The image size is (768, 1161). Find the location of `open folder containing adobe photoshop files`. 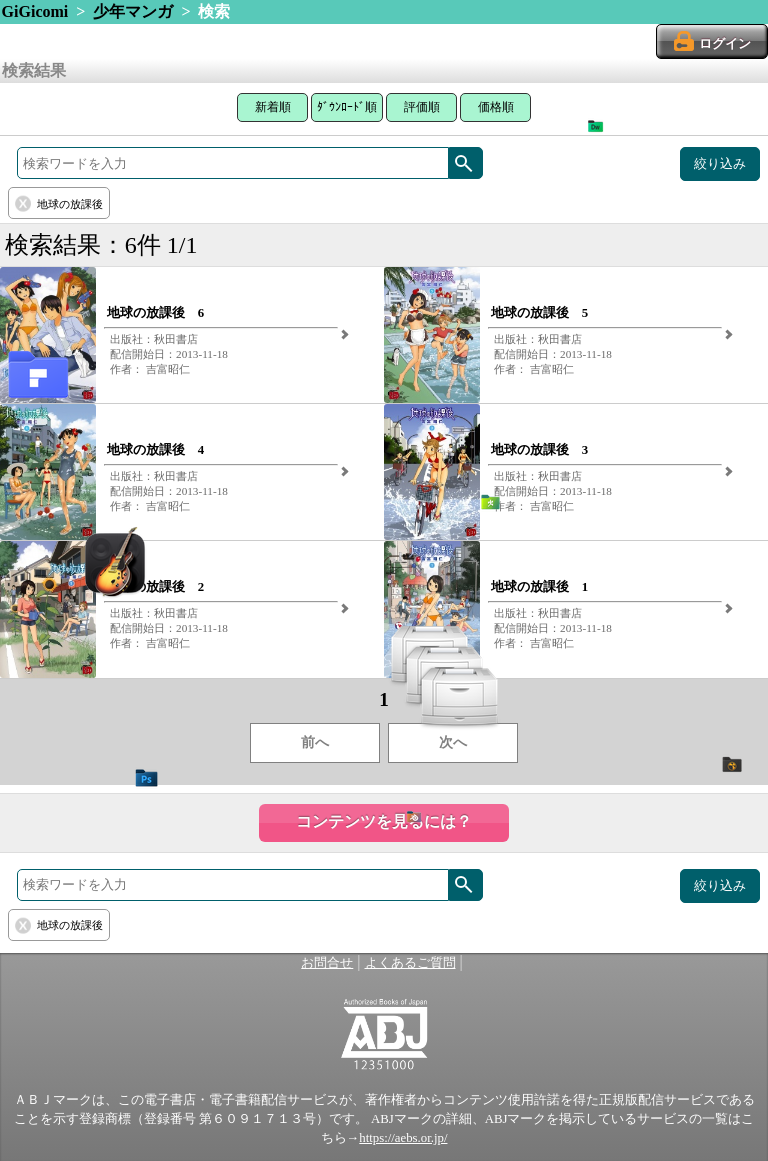

open folder containing adobe photoshop files is located at coordinates (146, 778).